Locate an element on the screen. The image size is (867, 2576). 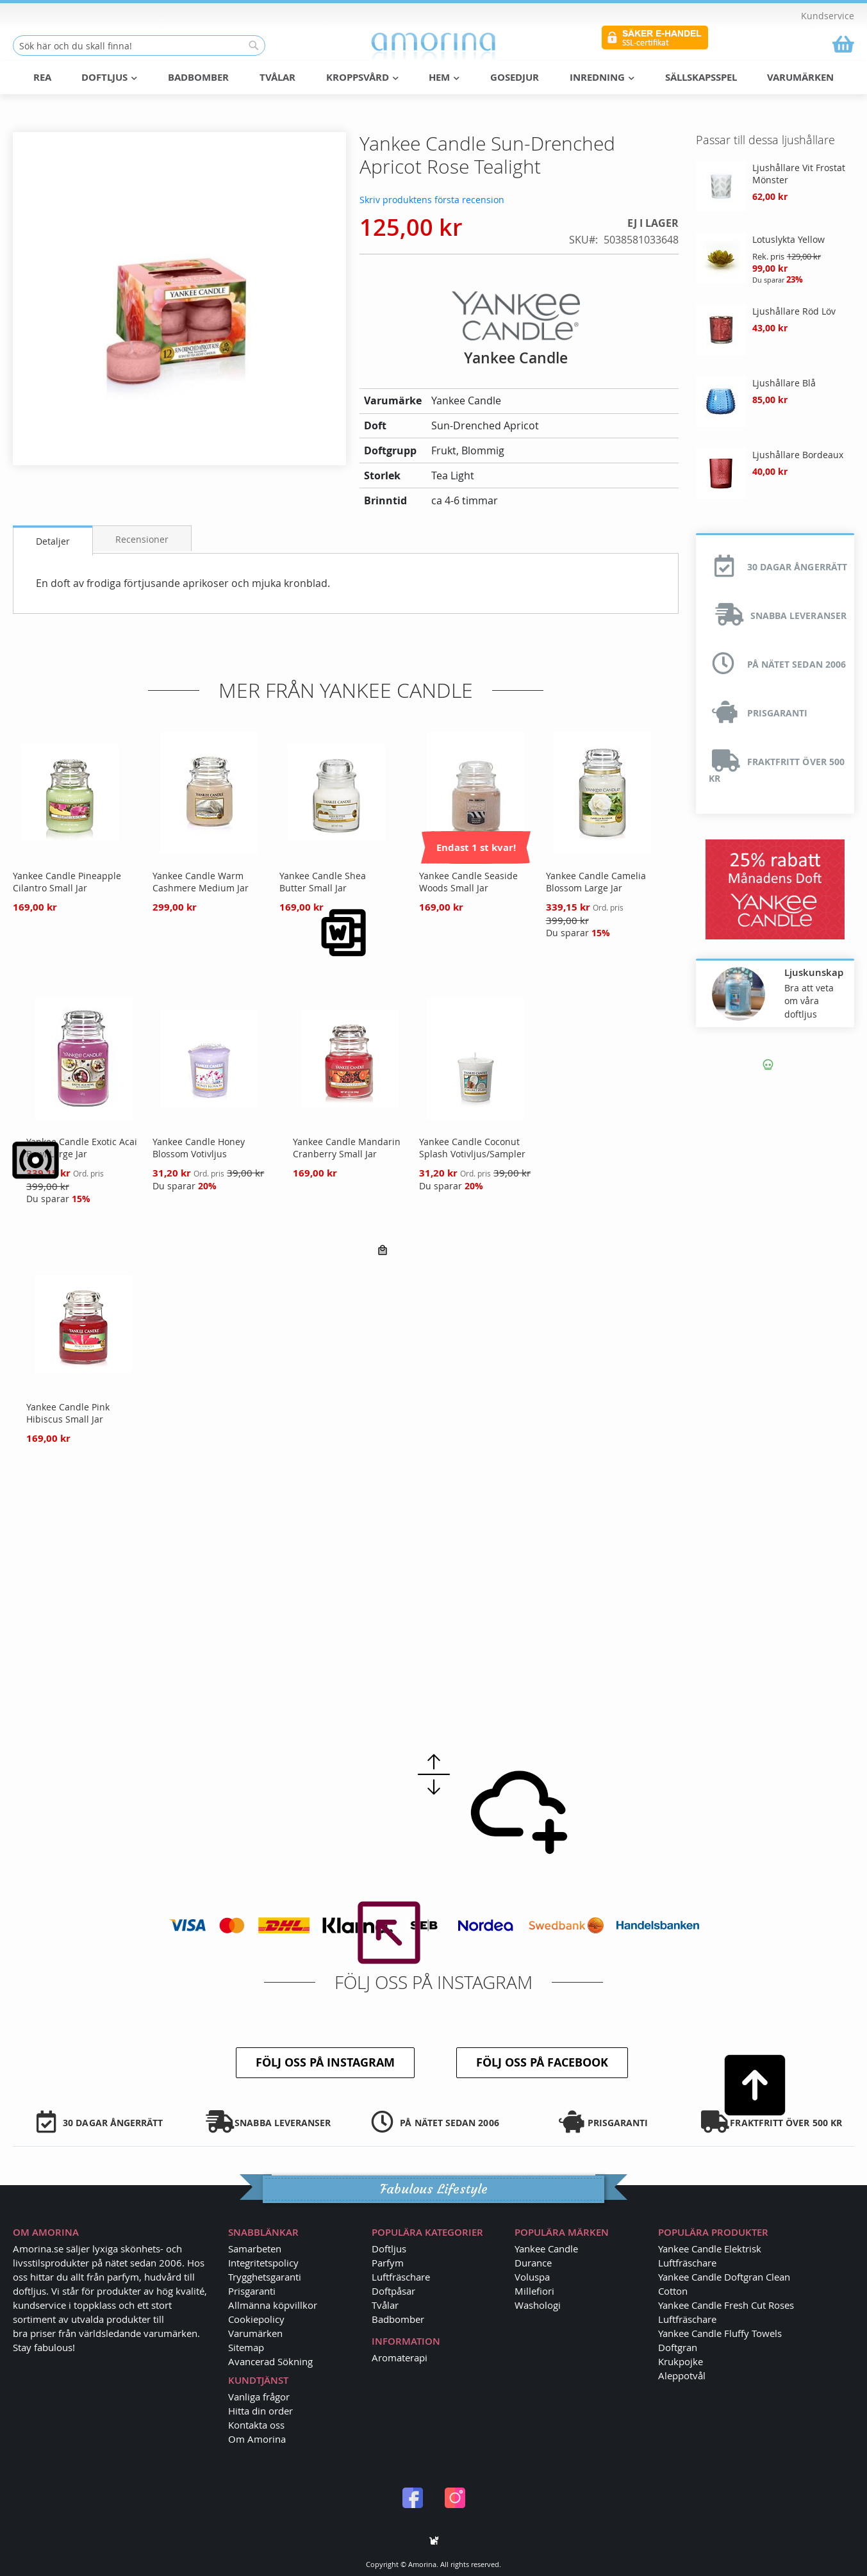
enable surround sound audio output is located at coordinates (35, 1160).